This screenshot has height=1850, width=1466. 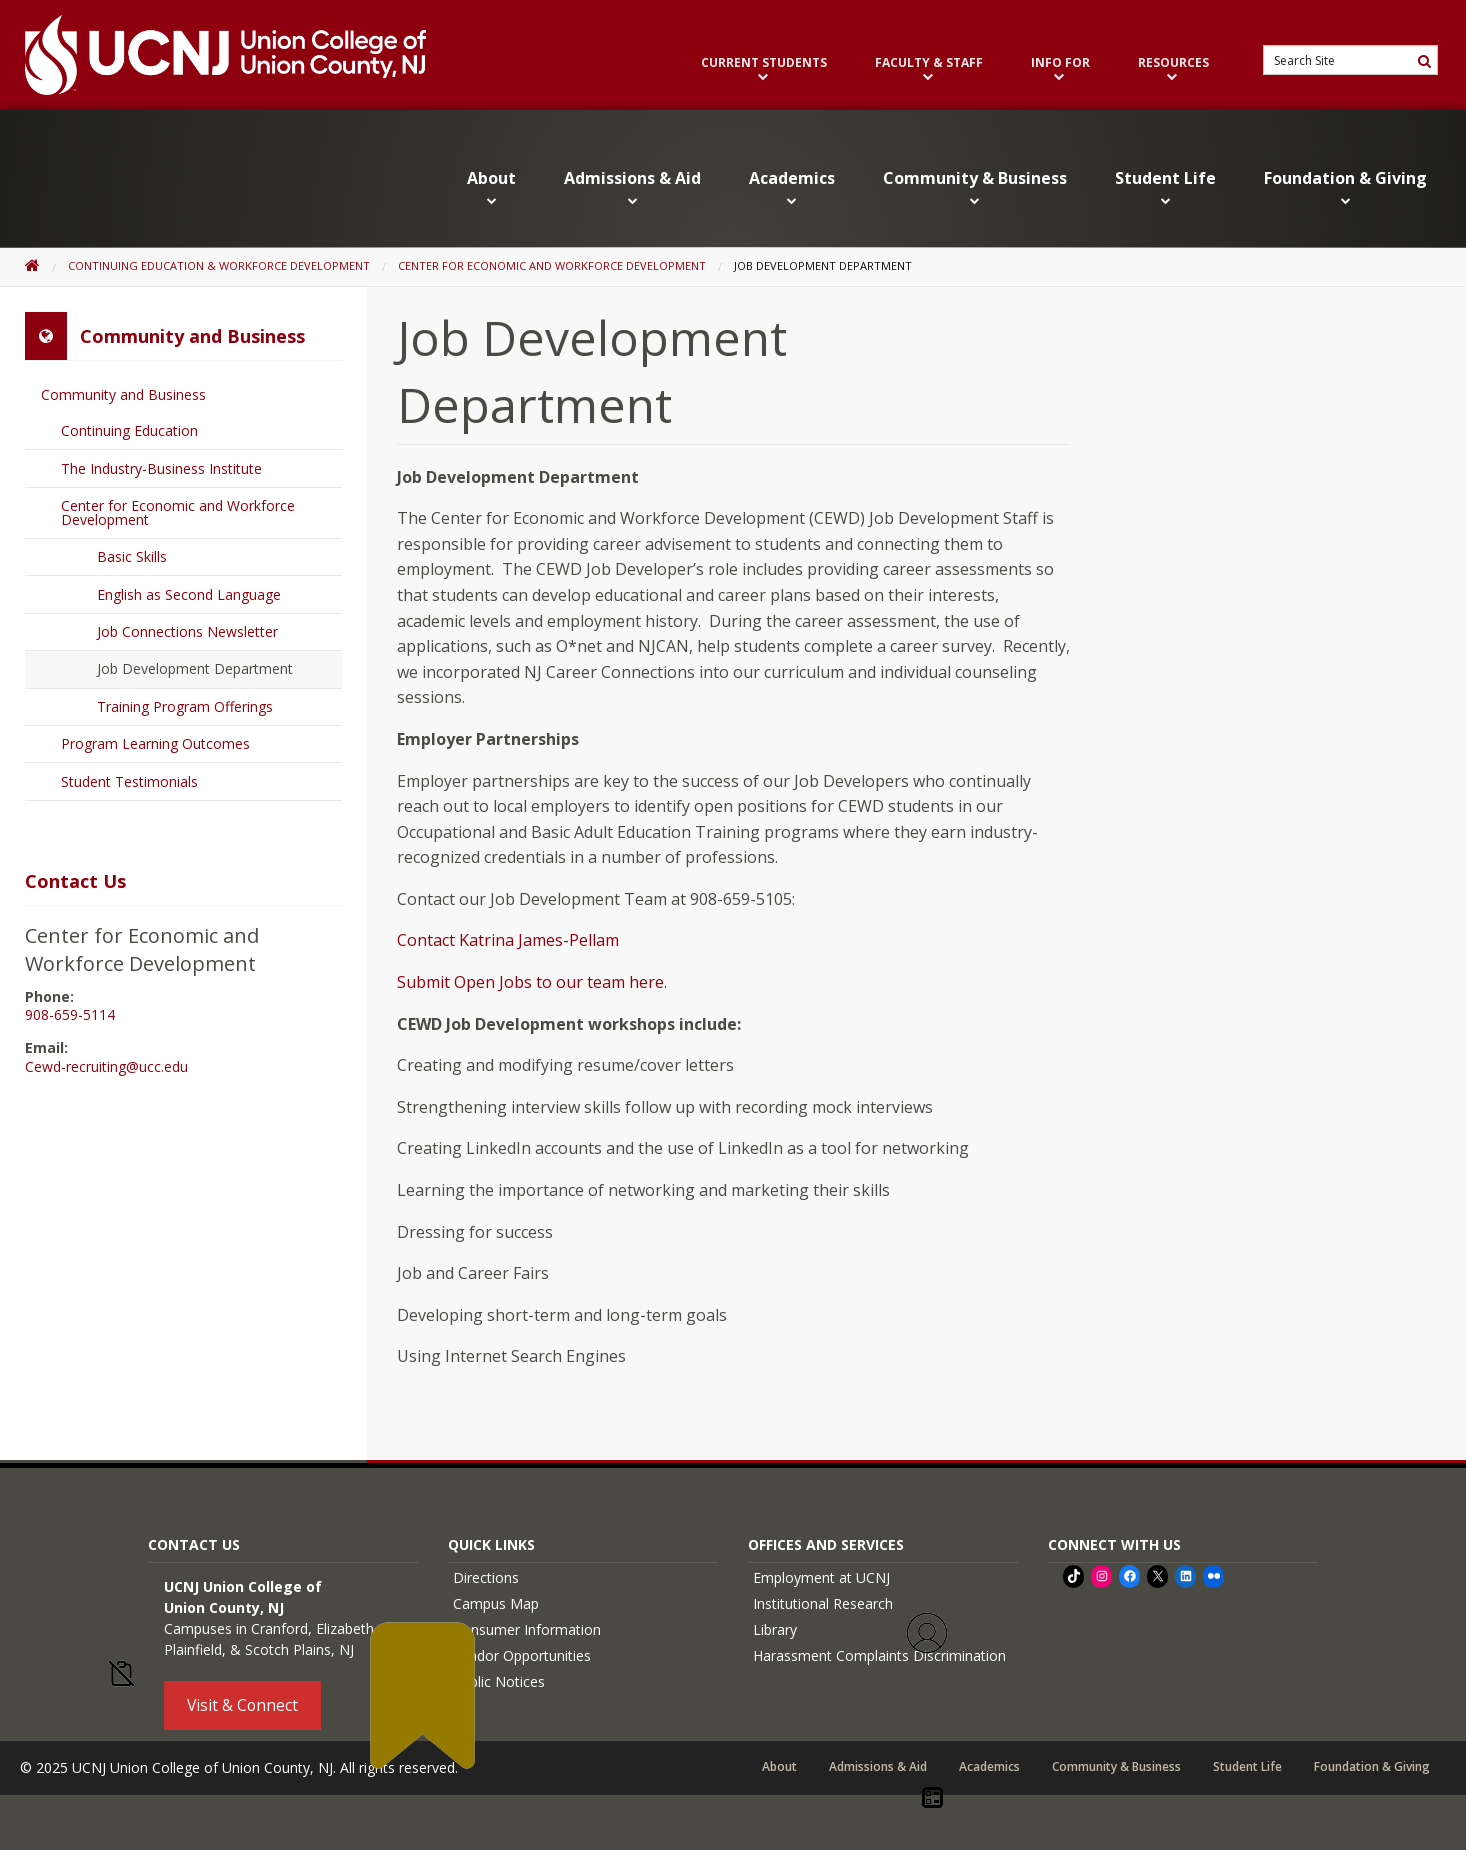 I want to click on disable report notifications, so click(x=121, y=1673).